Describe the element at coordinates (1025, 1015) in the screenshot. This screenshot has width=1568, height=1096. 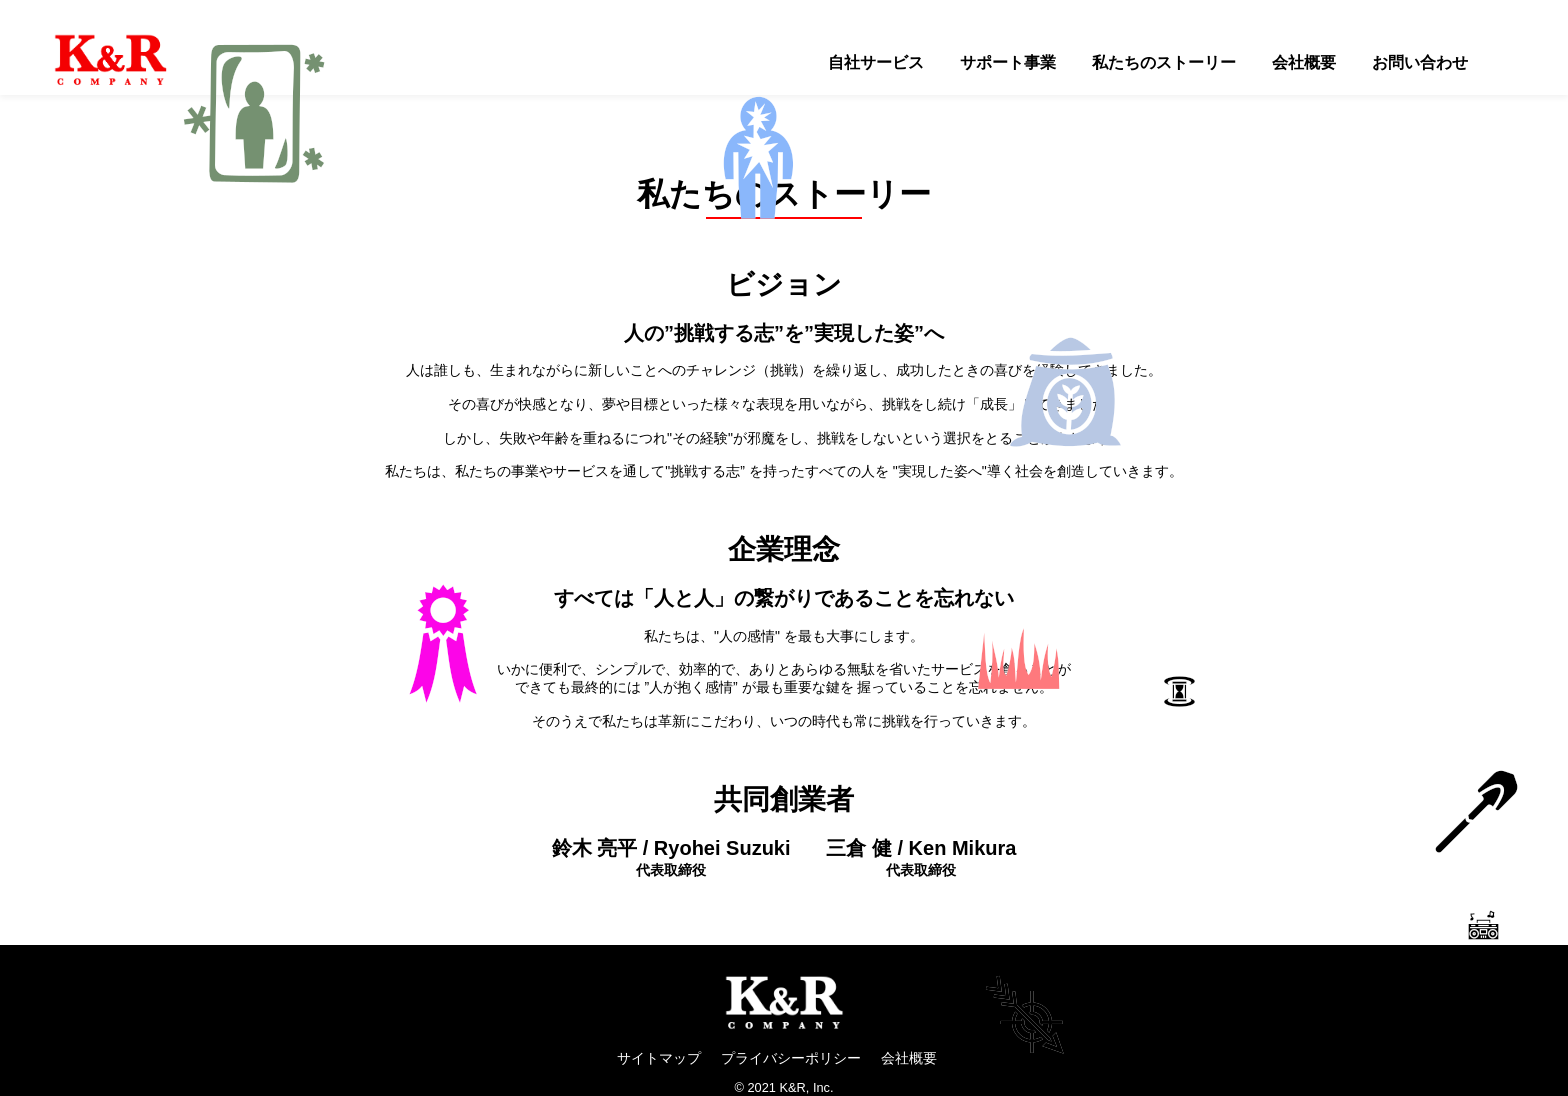
I see `aim or target an object in-game` at that location.